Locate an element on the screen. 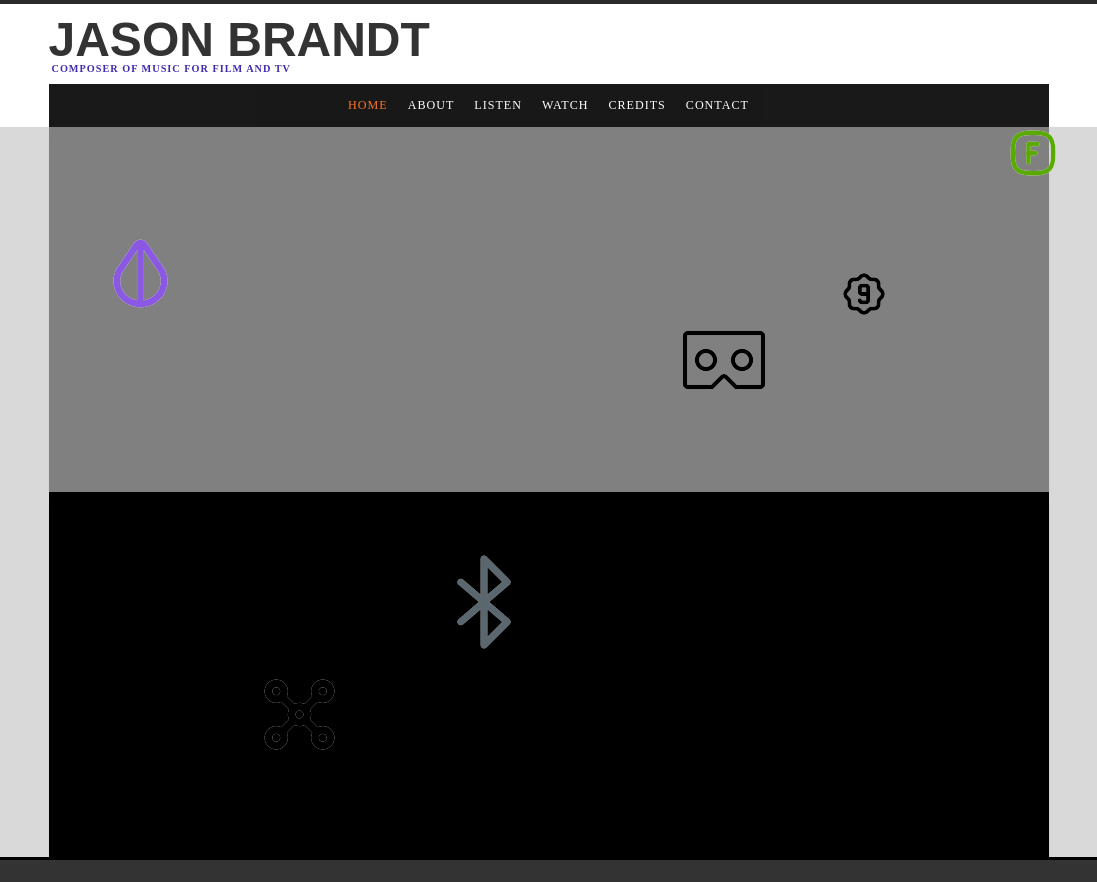 The width and height of the screenshot is (1097, 882). indicates rank or position number 9 is located at coordinates (864, 294).